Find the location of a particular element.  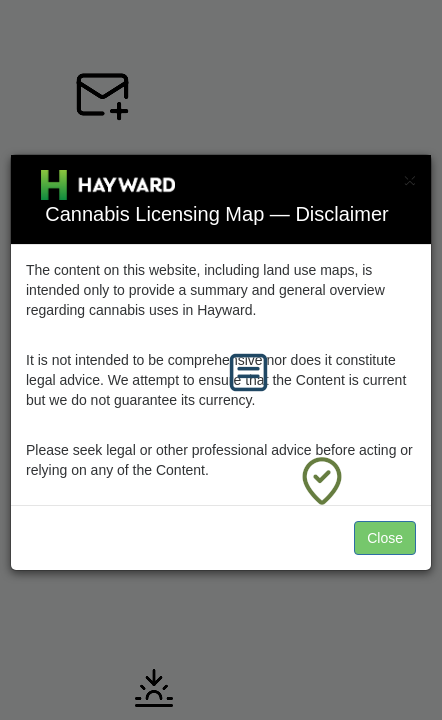

confirmed or verified location is located at coordinates (322, 481).